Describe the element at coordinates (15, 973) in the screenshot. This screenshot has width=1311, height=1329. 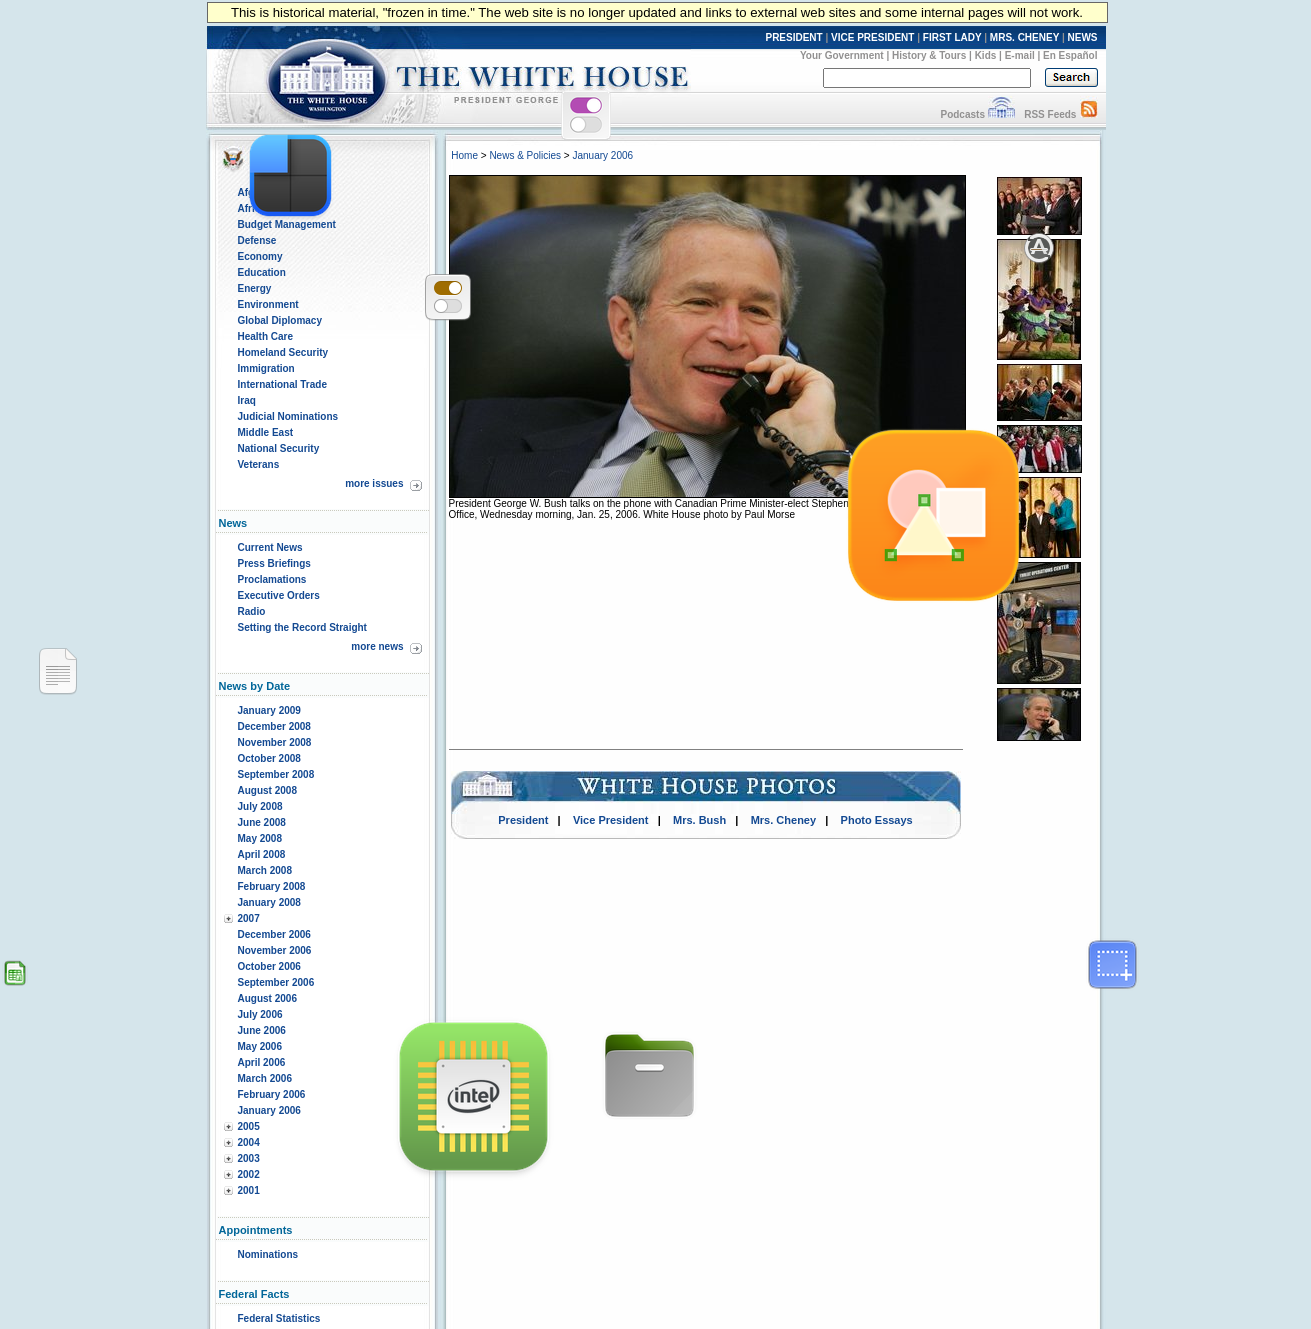
I see `a libreoffice calc spreadsheet file` at that location.